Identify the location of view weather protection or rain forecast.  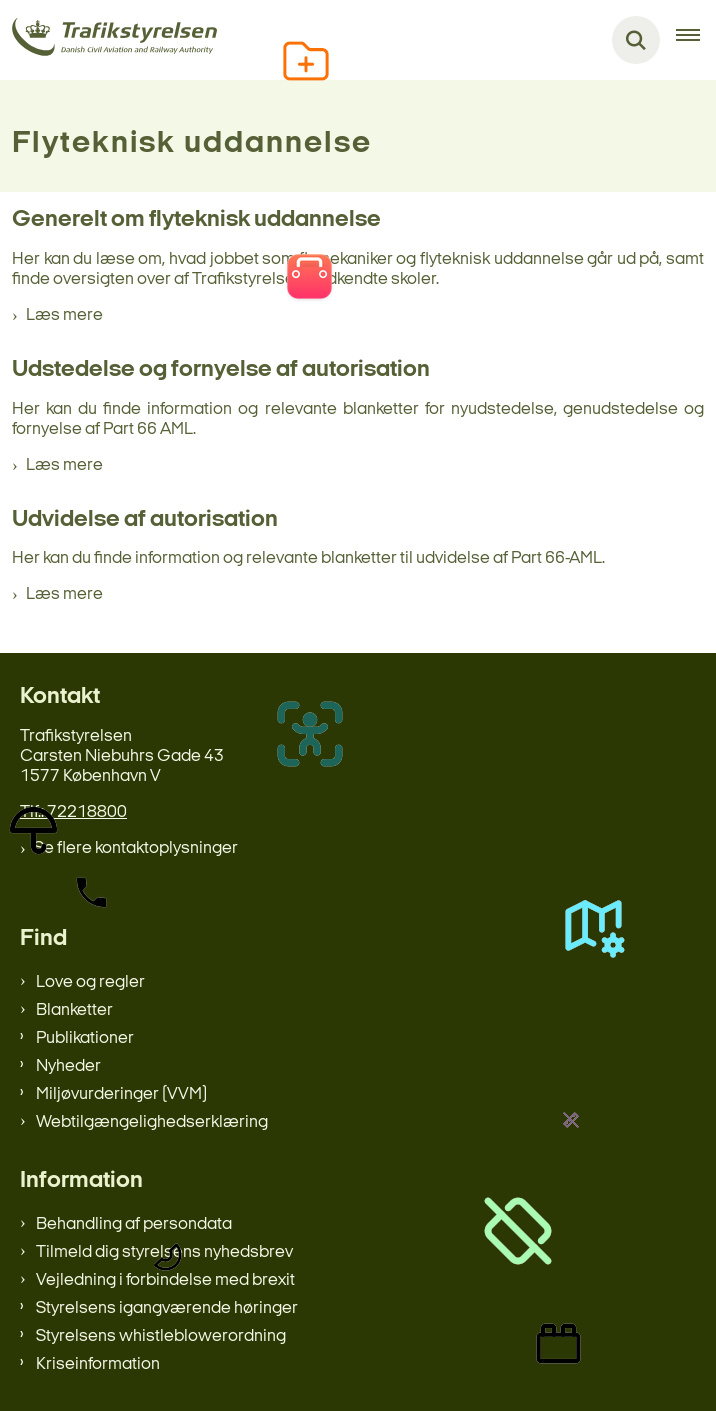
(33, 830).